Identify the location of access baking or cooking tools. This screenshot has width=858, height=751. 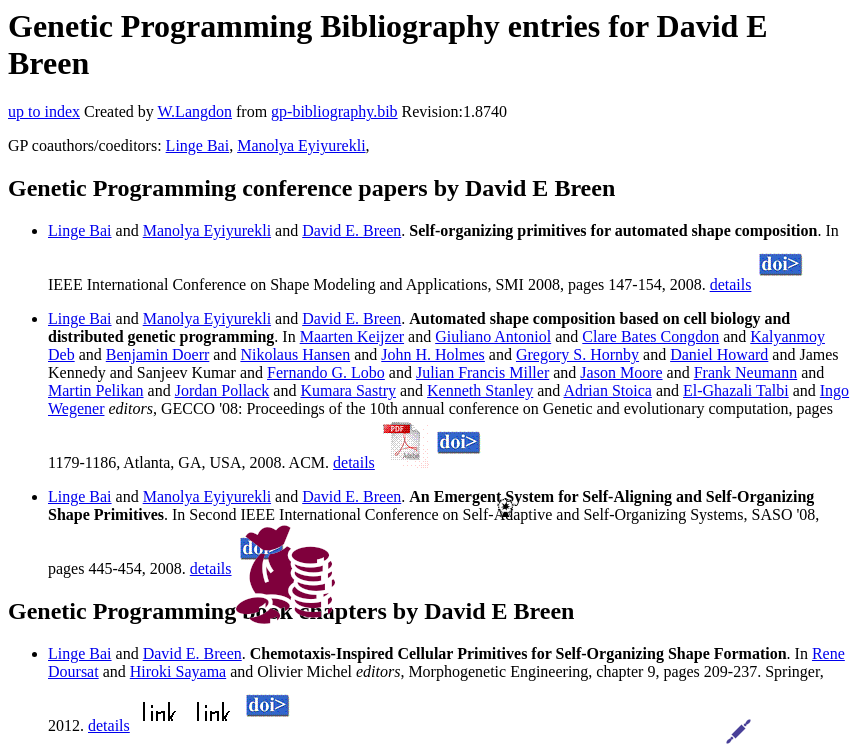
(738, 731).